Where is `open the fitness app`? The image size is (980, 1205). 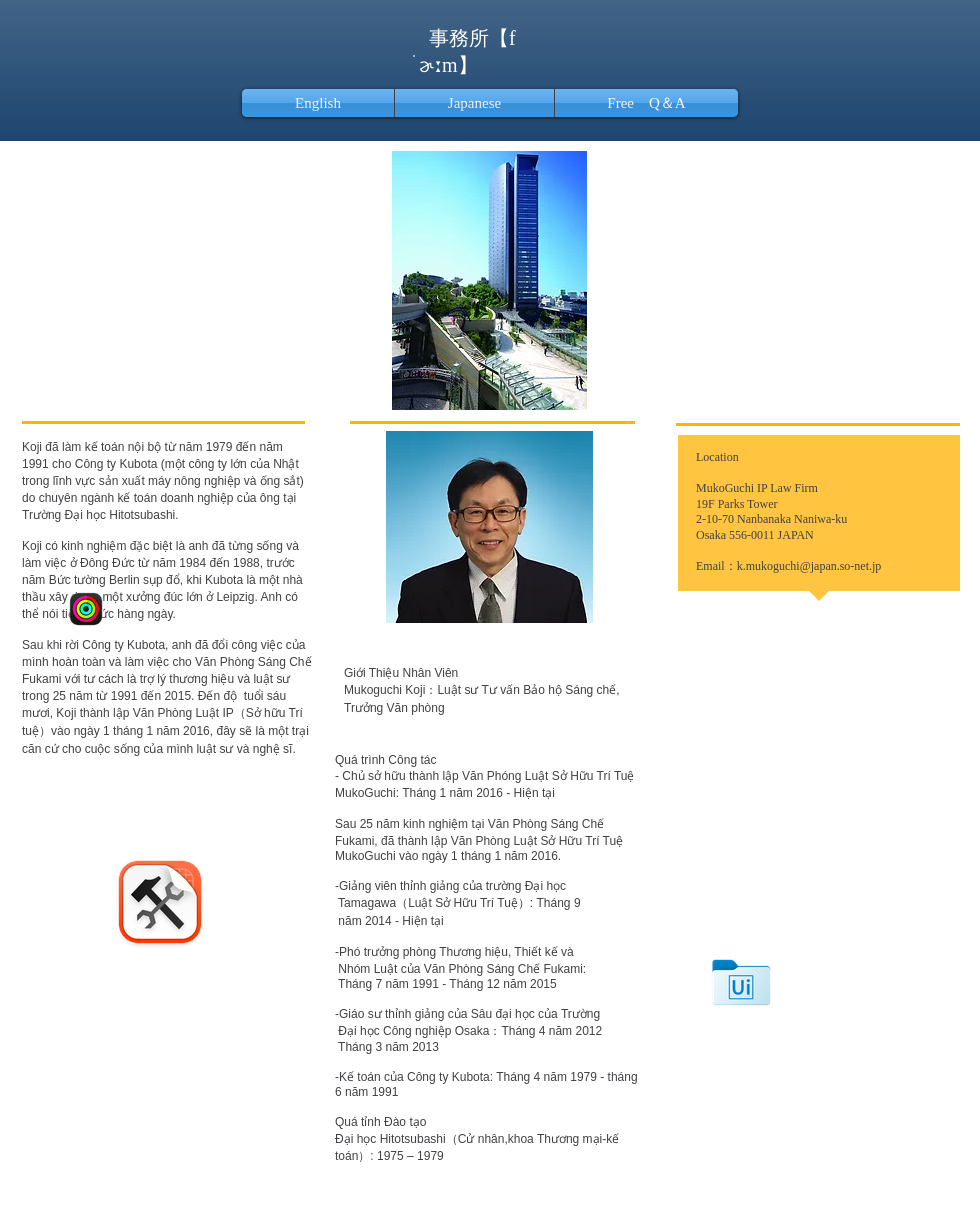 open the fitness app is located at coordinates (86, 609).